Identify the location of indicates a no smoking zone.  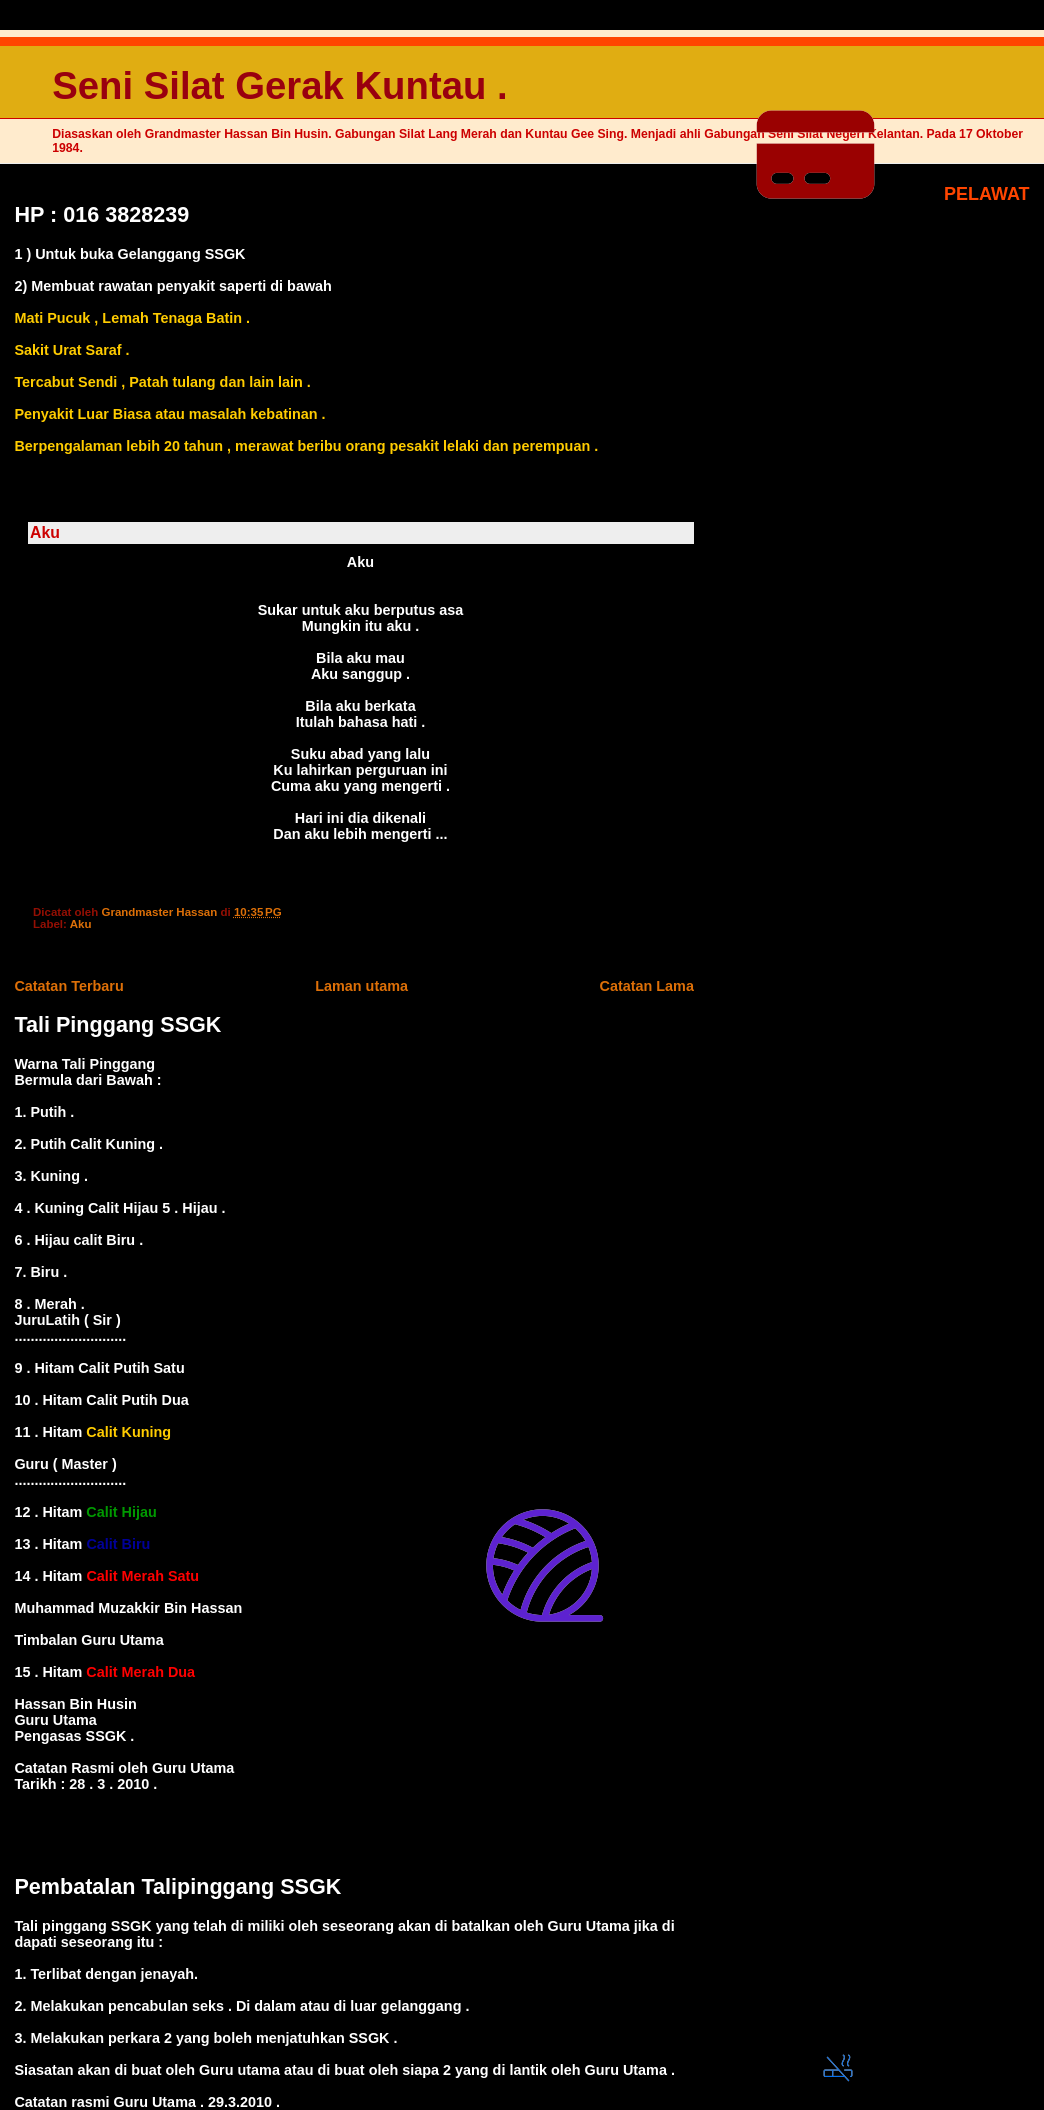
(838, 2069).